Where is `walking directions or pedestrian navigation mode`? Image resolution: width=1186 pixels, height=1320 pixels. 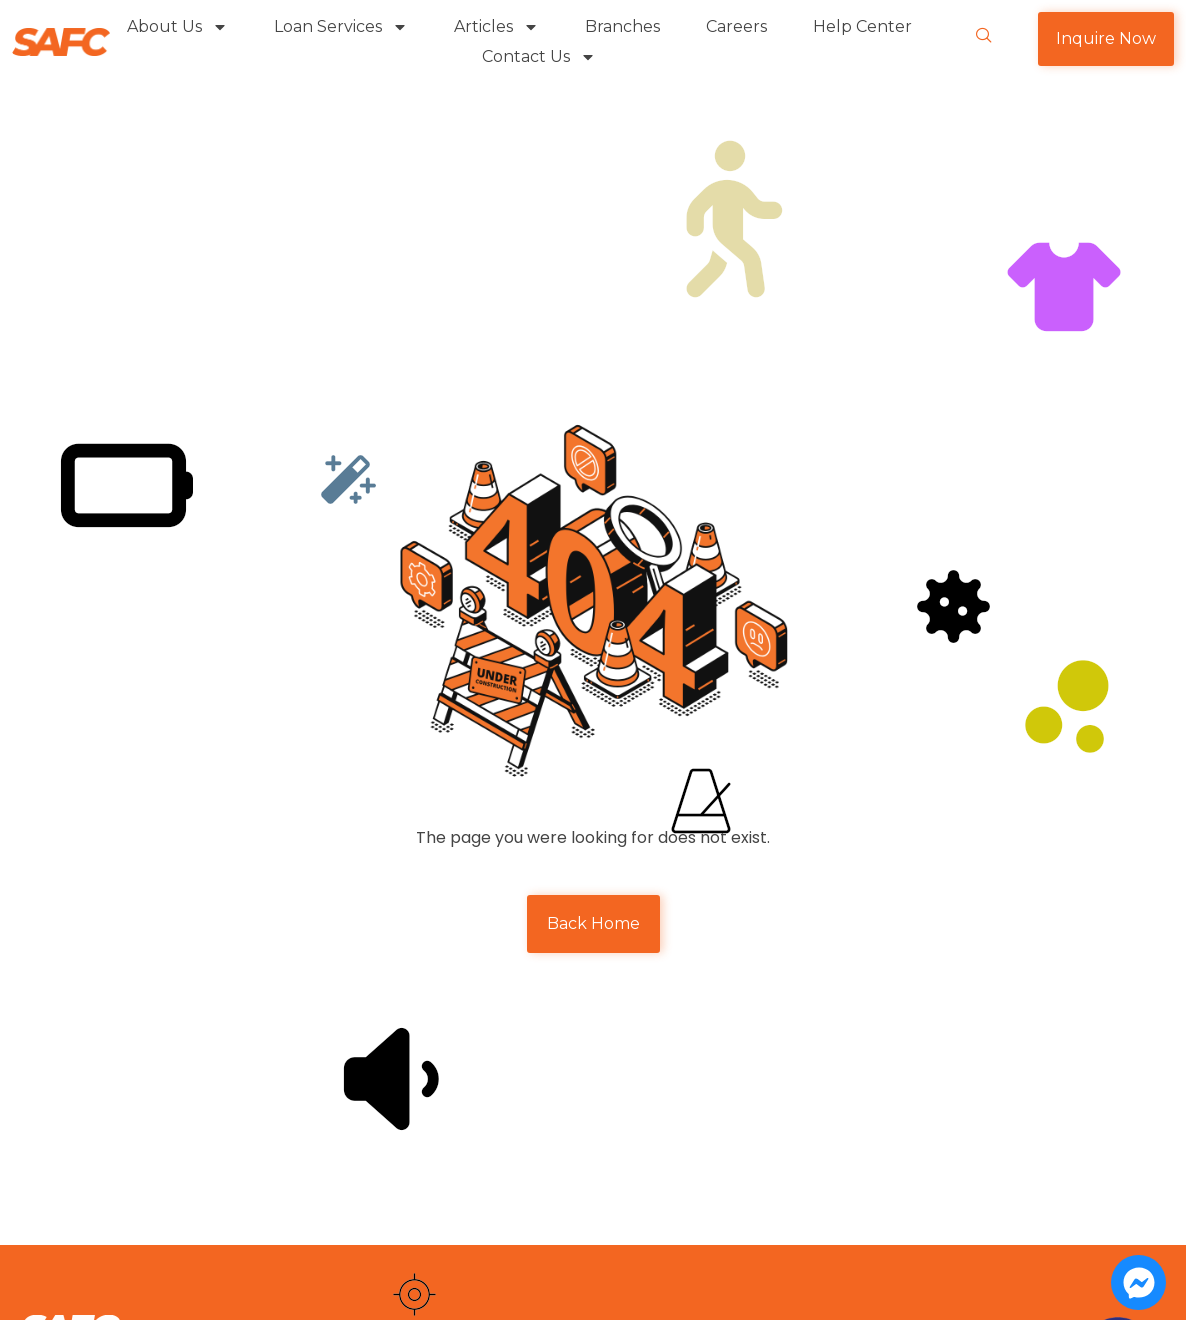
walking directions or pedestrian navigation mode is located at coordinates (730, 219).